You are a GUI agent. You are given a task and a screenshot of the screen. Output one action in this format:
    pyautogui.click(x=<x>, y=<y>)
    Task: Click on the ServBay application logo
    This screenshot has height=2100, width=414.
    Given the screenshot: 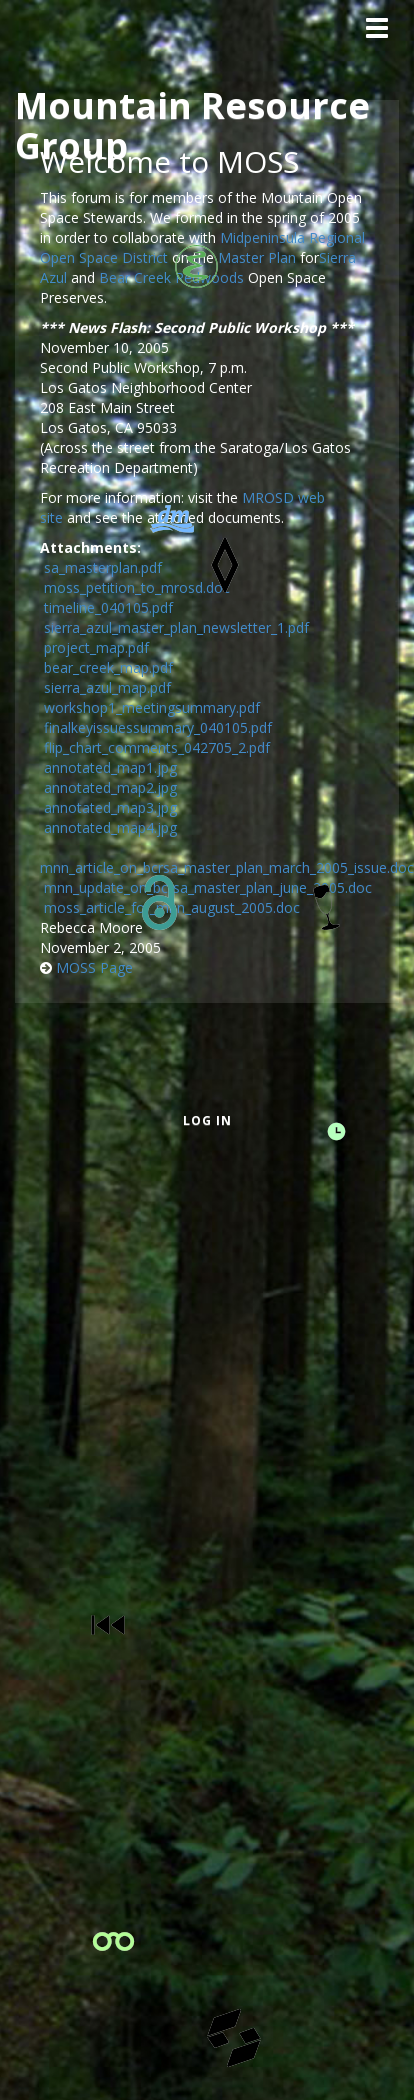 What is the action you would take?
    pyautogui.click(x=234, y=2038)
    